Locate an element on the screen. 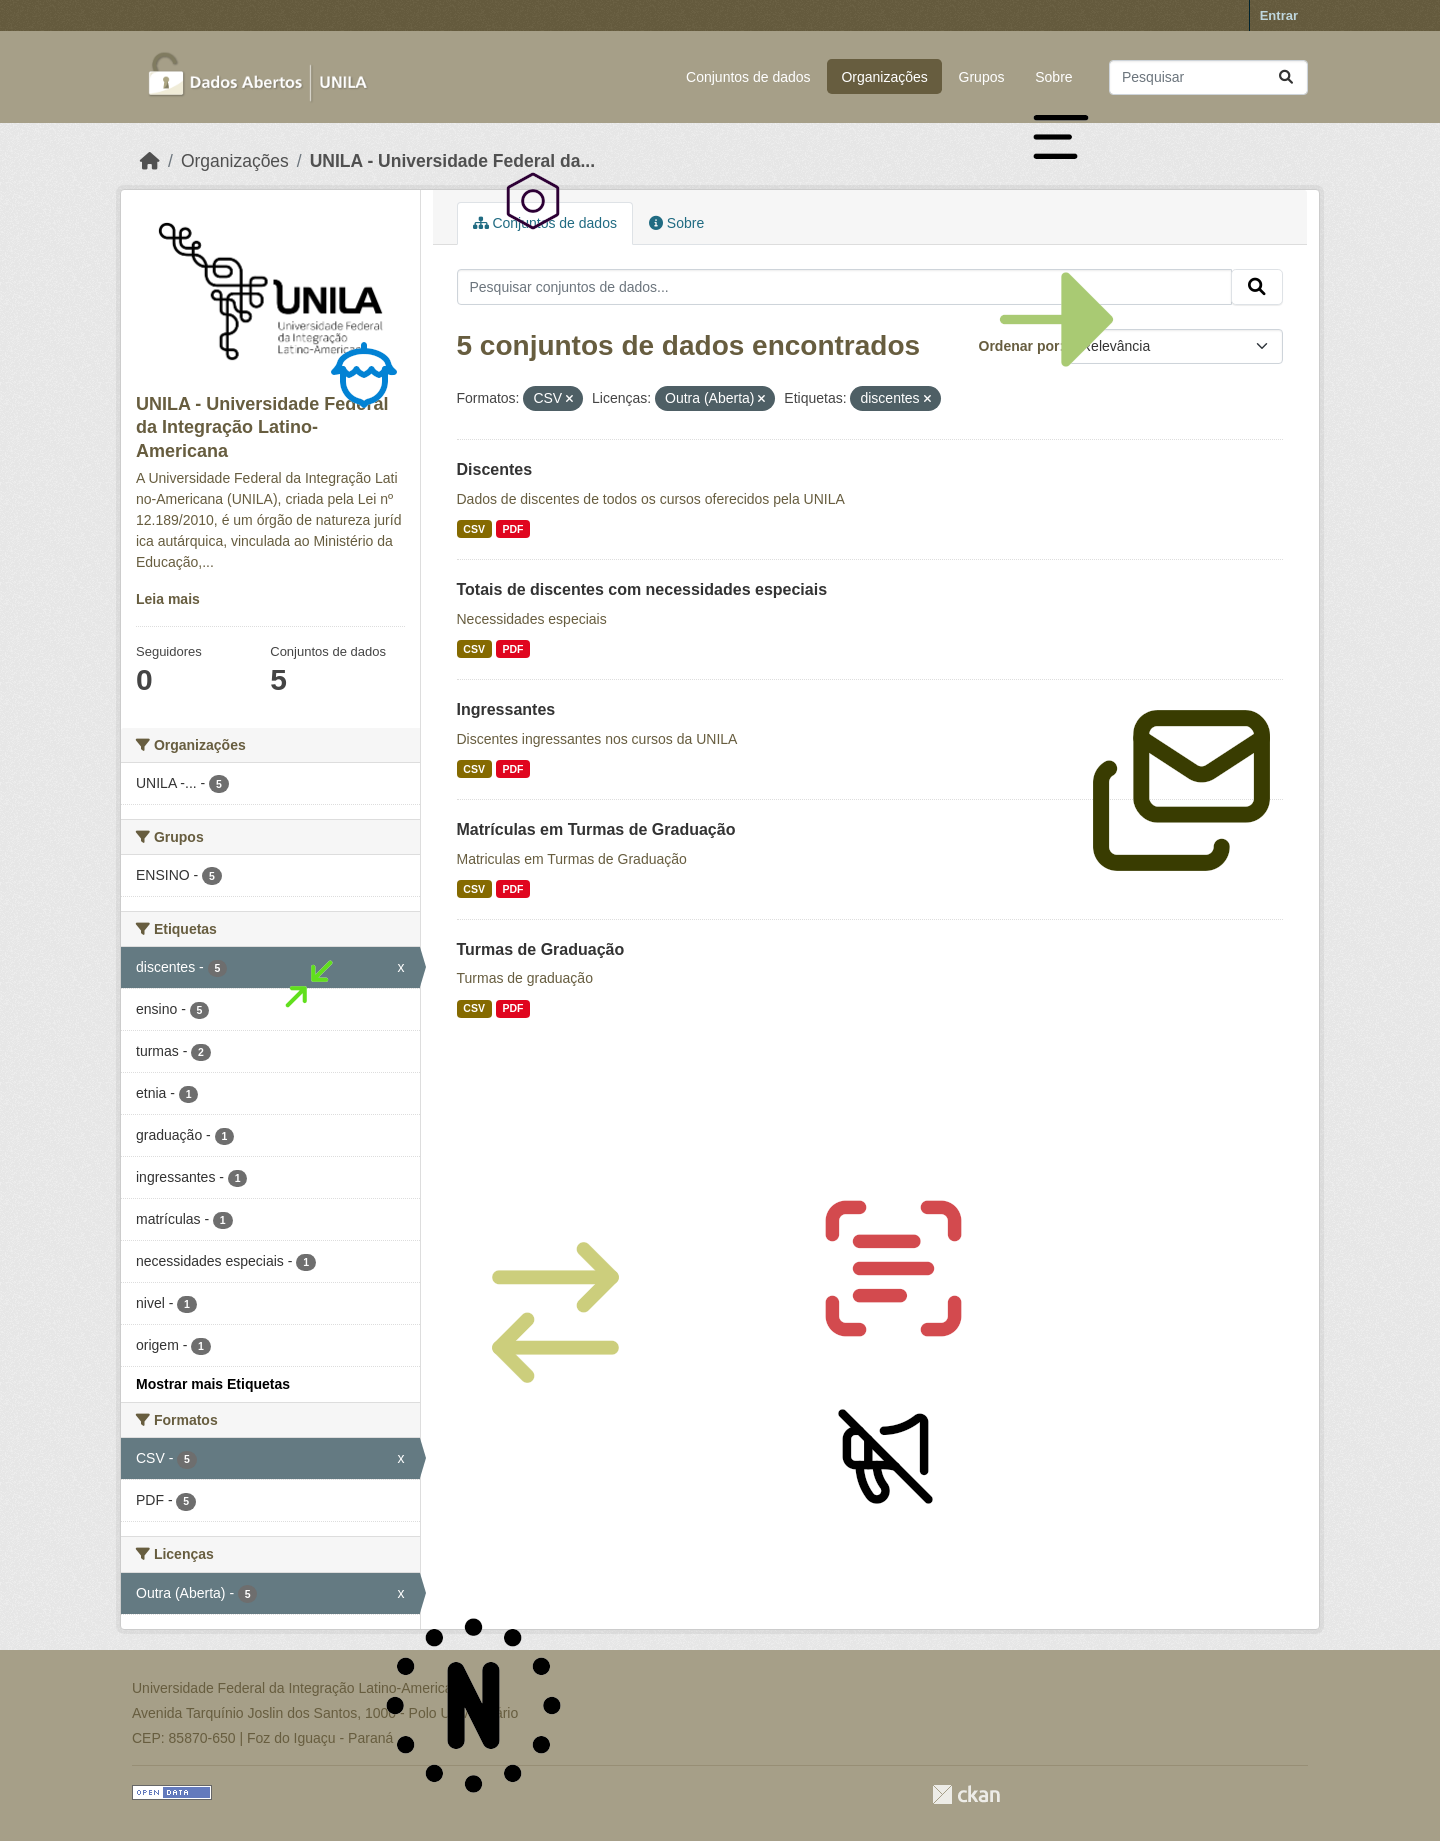 Image resolution: width=1440 pixels, height=1841 pixels. minimize or collapse the current window is located at coordinates (309, 984).